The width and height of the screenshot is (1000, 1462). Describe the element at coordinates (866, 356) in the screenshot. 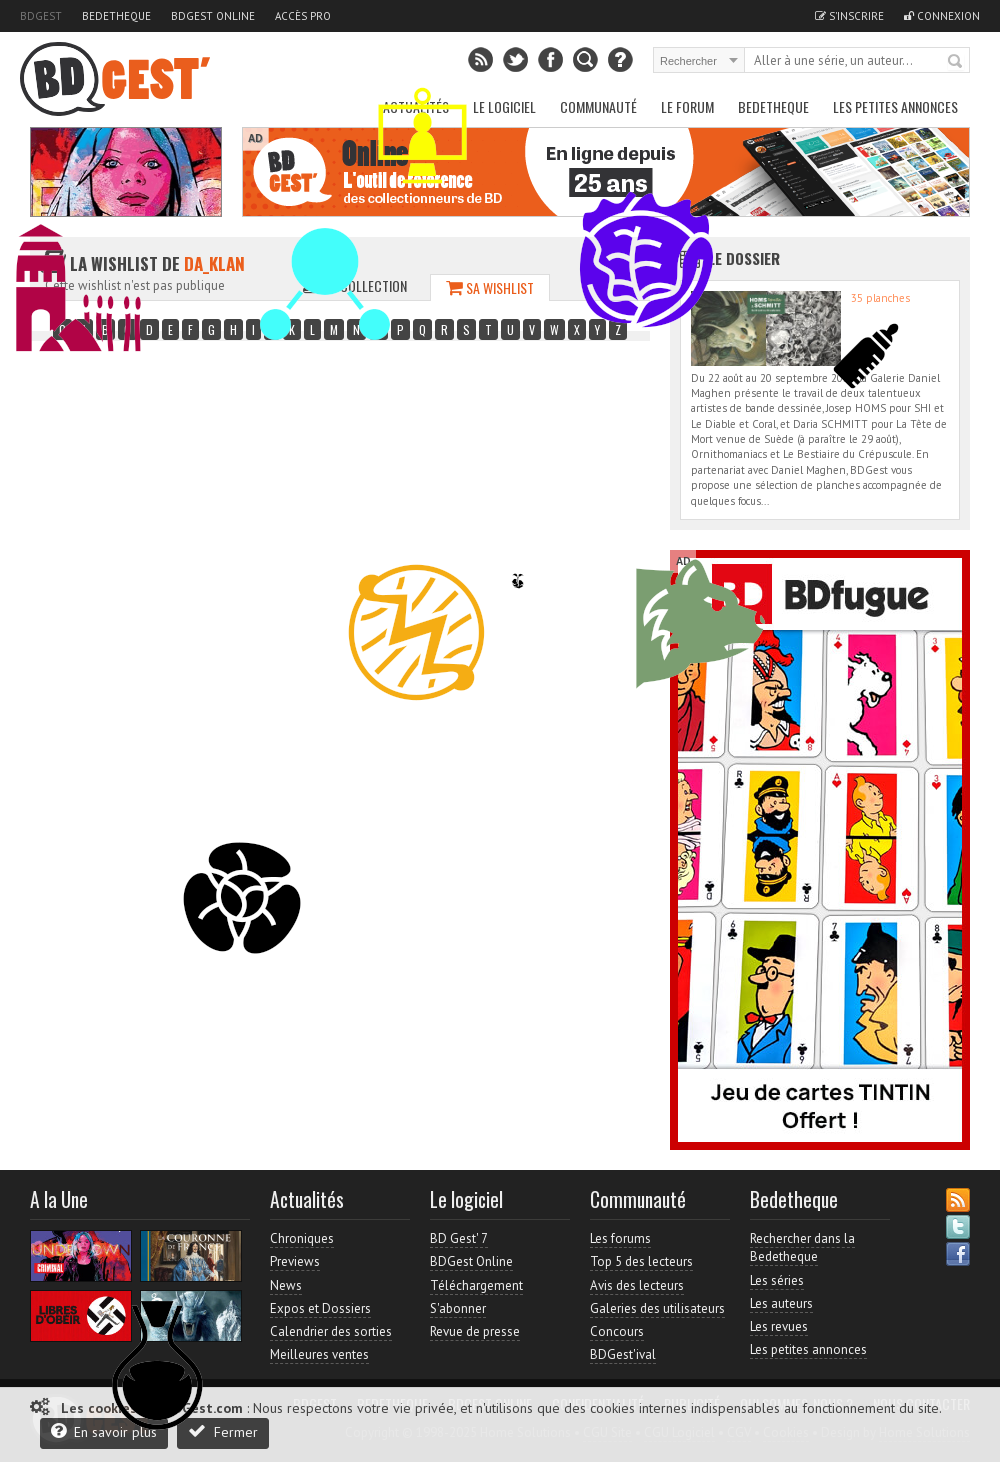

I see `track baby feeding schedule` at that location.